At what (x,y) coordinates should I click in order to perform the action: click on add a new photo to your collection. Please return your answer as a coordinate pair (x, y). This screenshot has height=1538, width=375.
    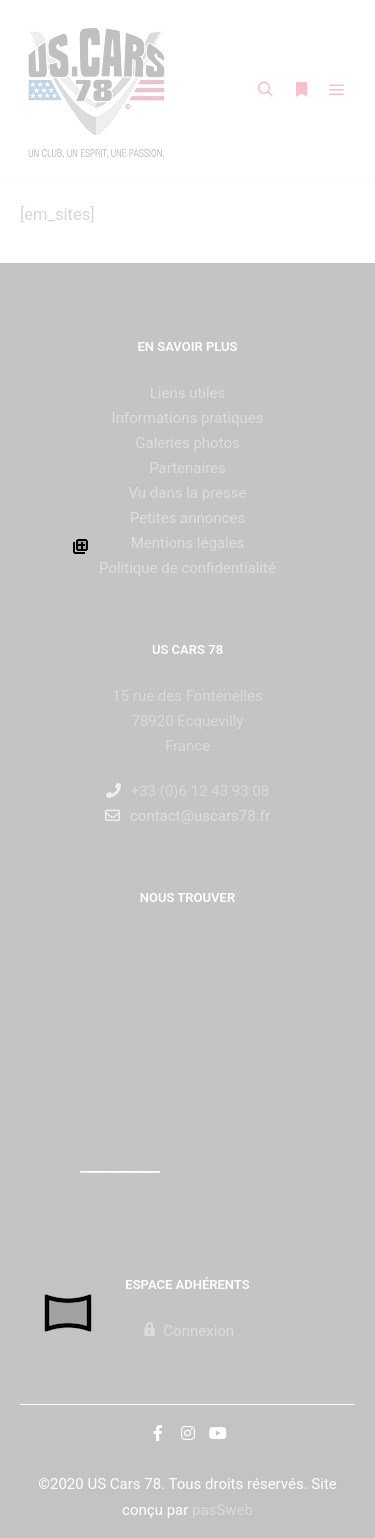
    Looking at the image, I should click on (80, 546).